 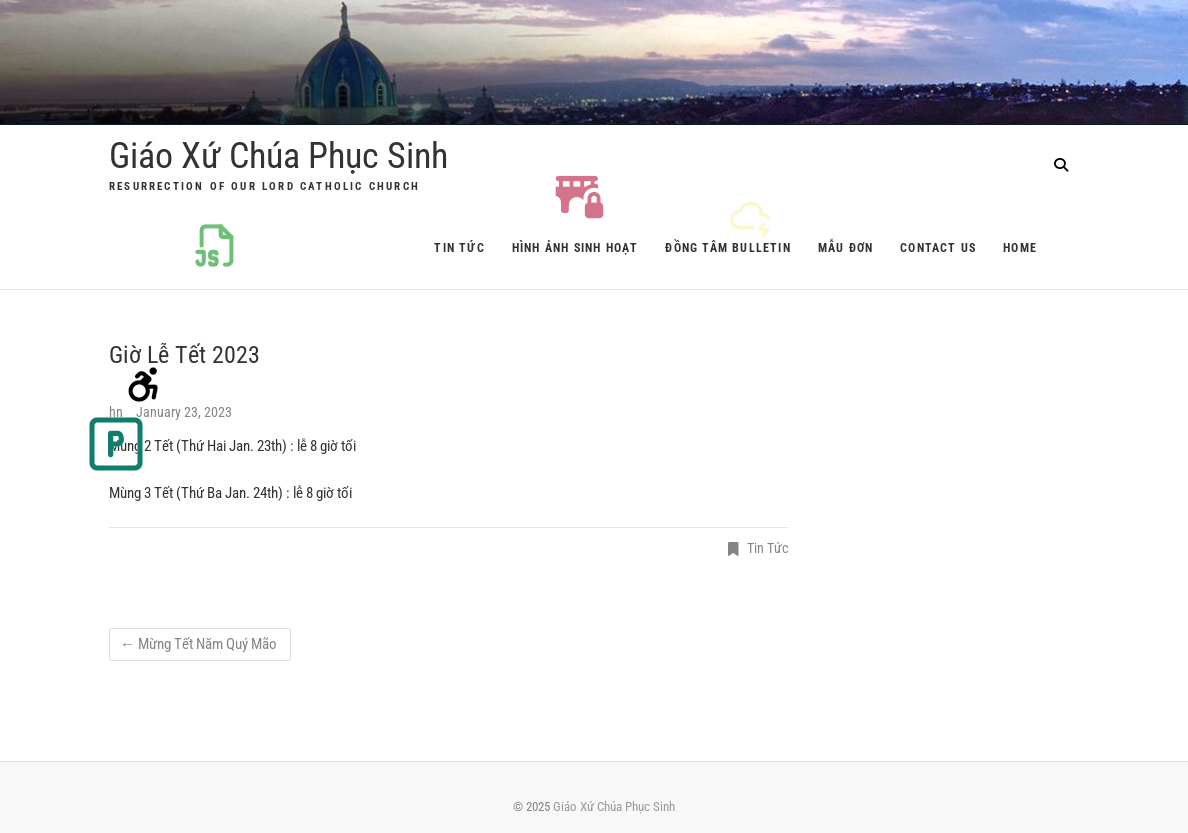 What do you see at coordinates (116, 444) in the screenshot?
I see `find nearby parking locations` at bounding box center [116, 444].